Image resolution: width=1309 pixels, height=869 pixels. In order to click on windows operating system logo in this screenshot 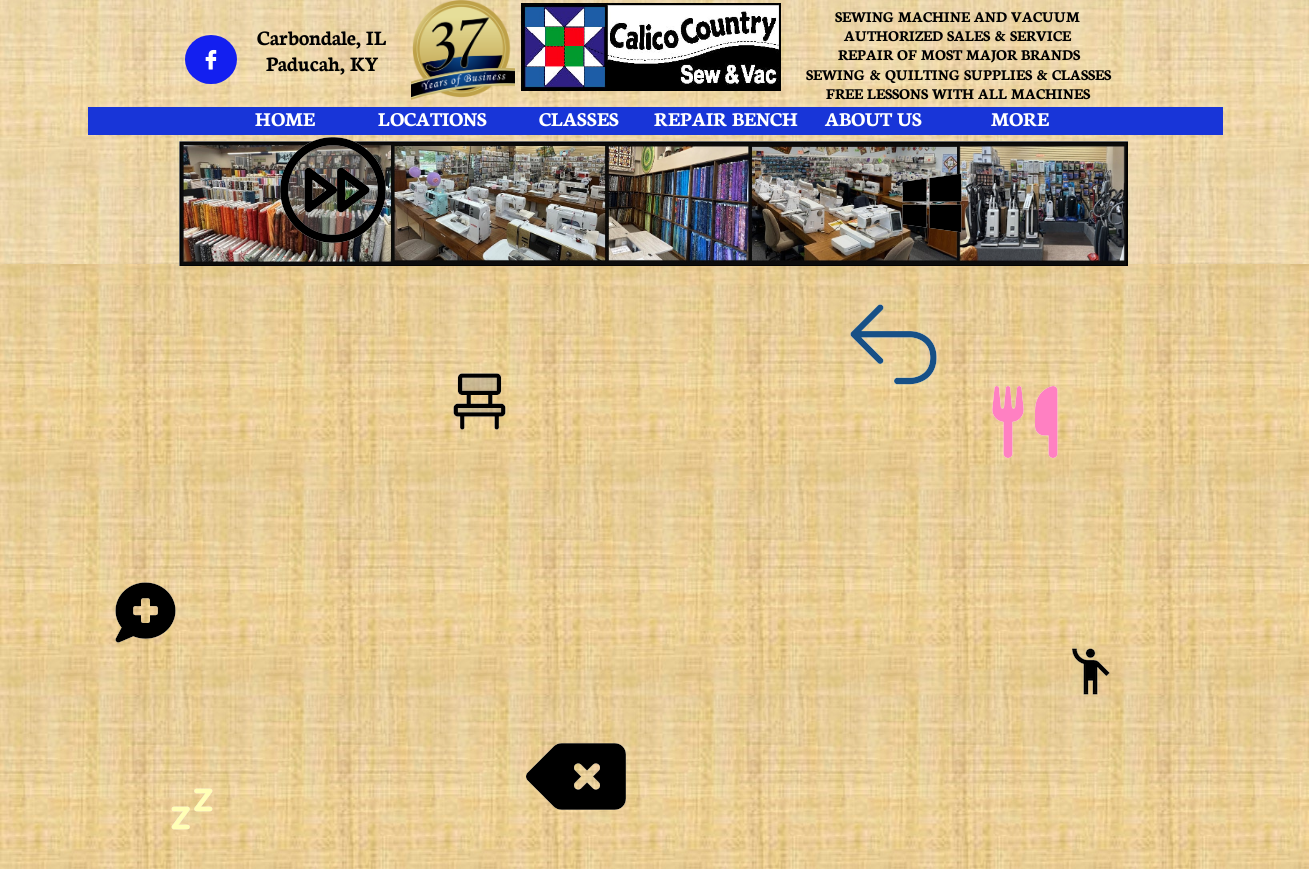, I will do `click(932, 203)`.